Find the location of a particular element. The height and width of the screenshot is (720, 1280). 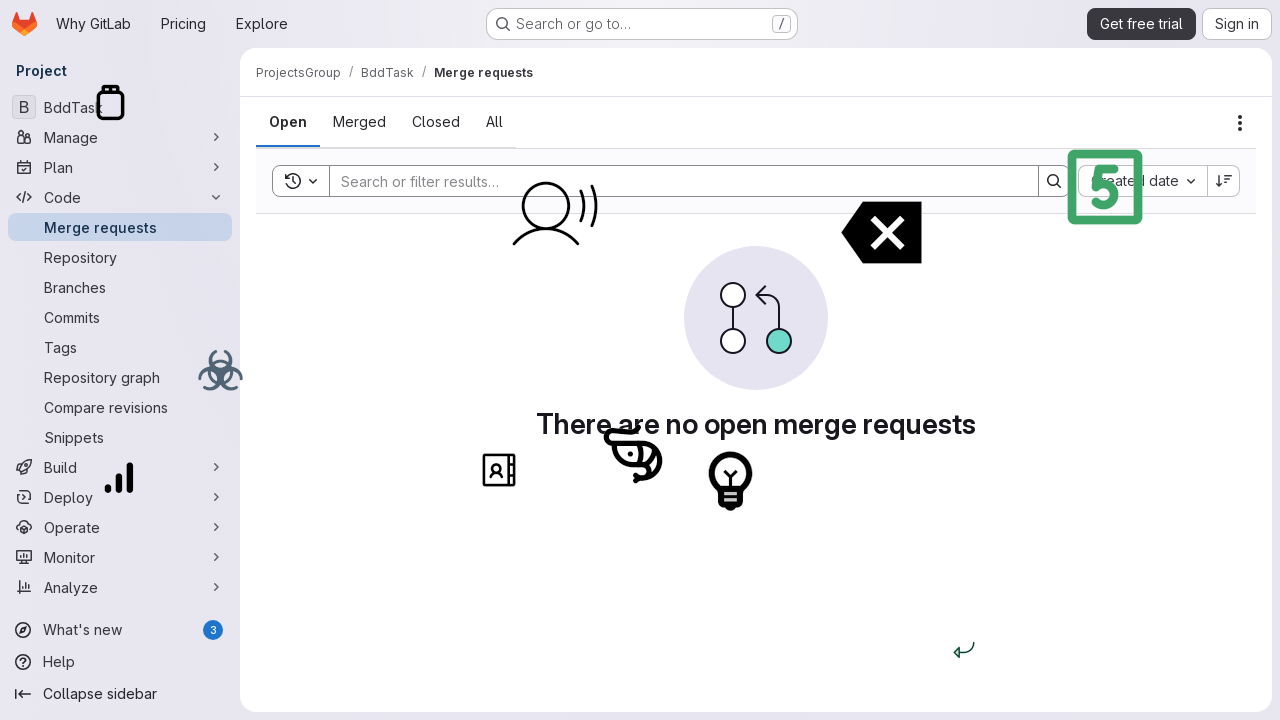

open contacts or address book is located at coordinates (499, 470).